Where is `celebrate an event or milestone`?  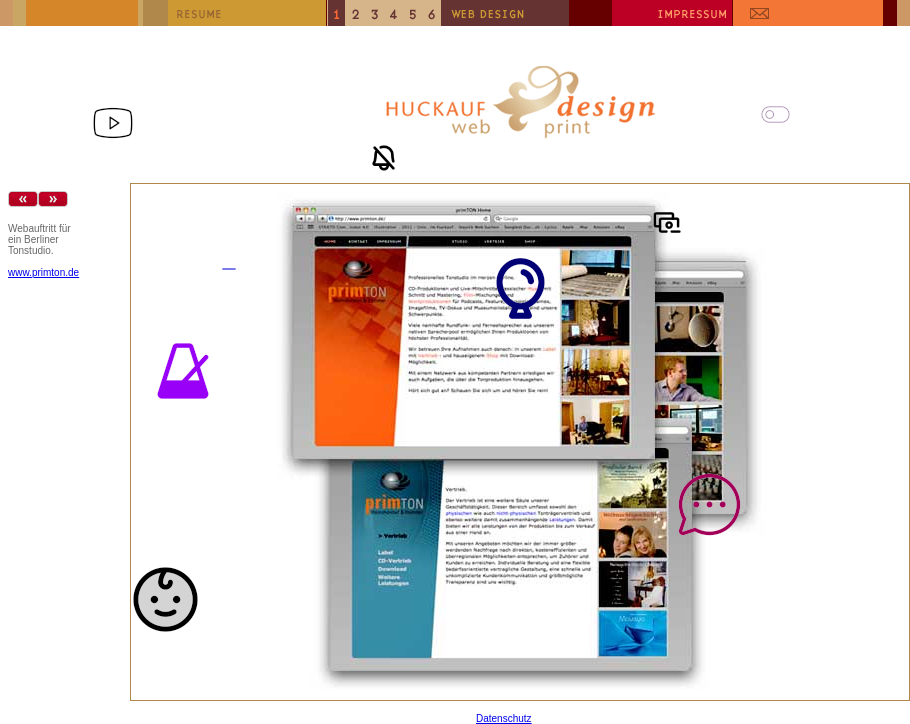
celebrate an event or milestone is located at coordinates (520, 288).